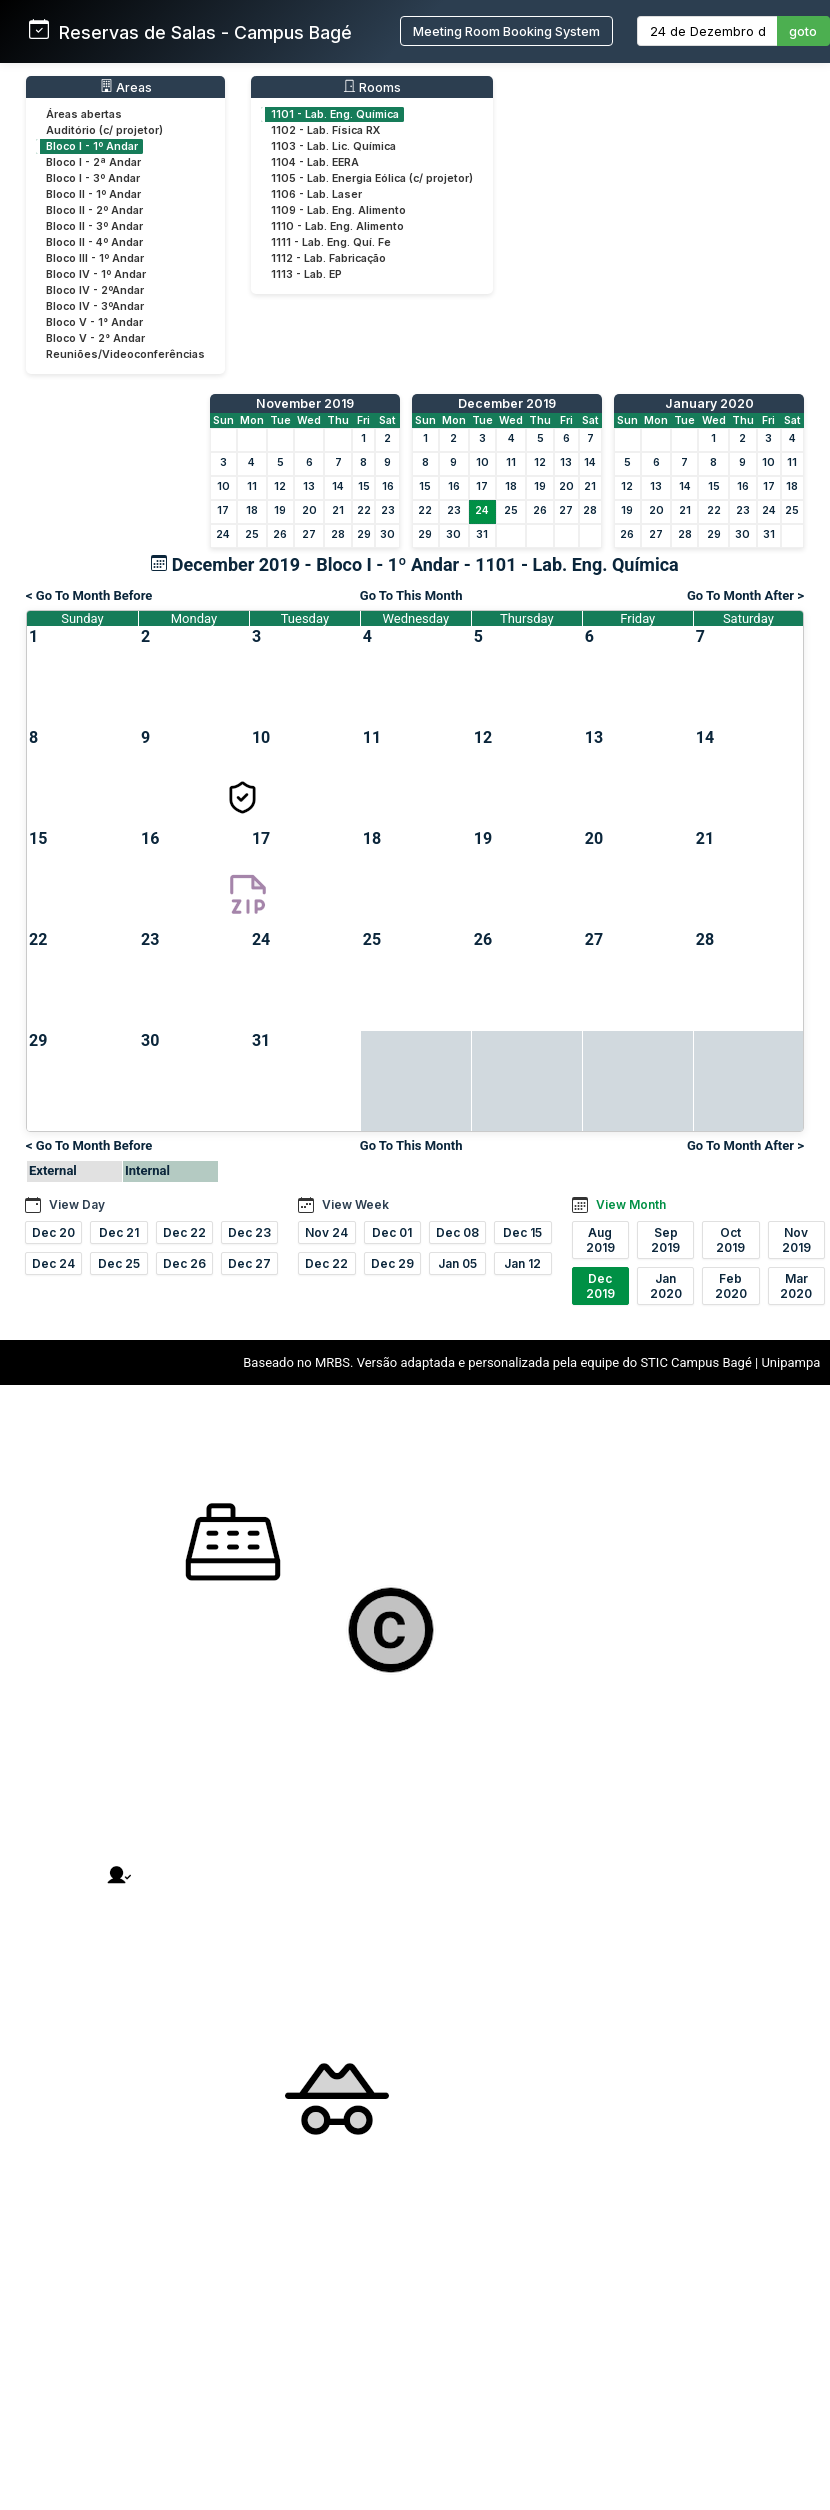  Describe the element at coordinates (233, 1547) in the screenshot. I see `open point of sale system` at that location.